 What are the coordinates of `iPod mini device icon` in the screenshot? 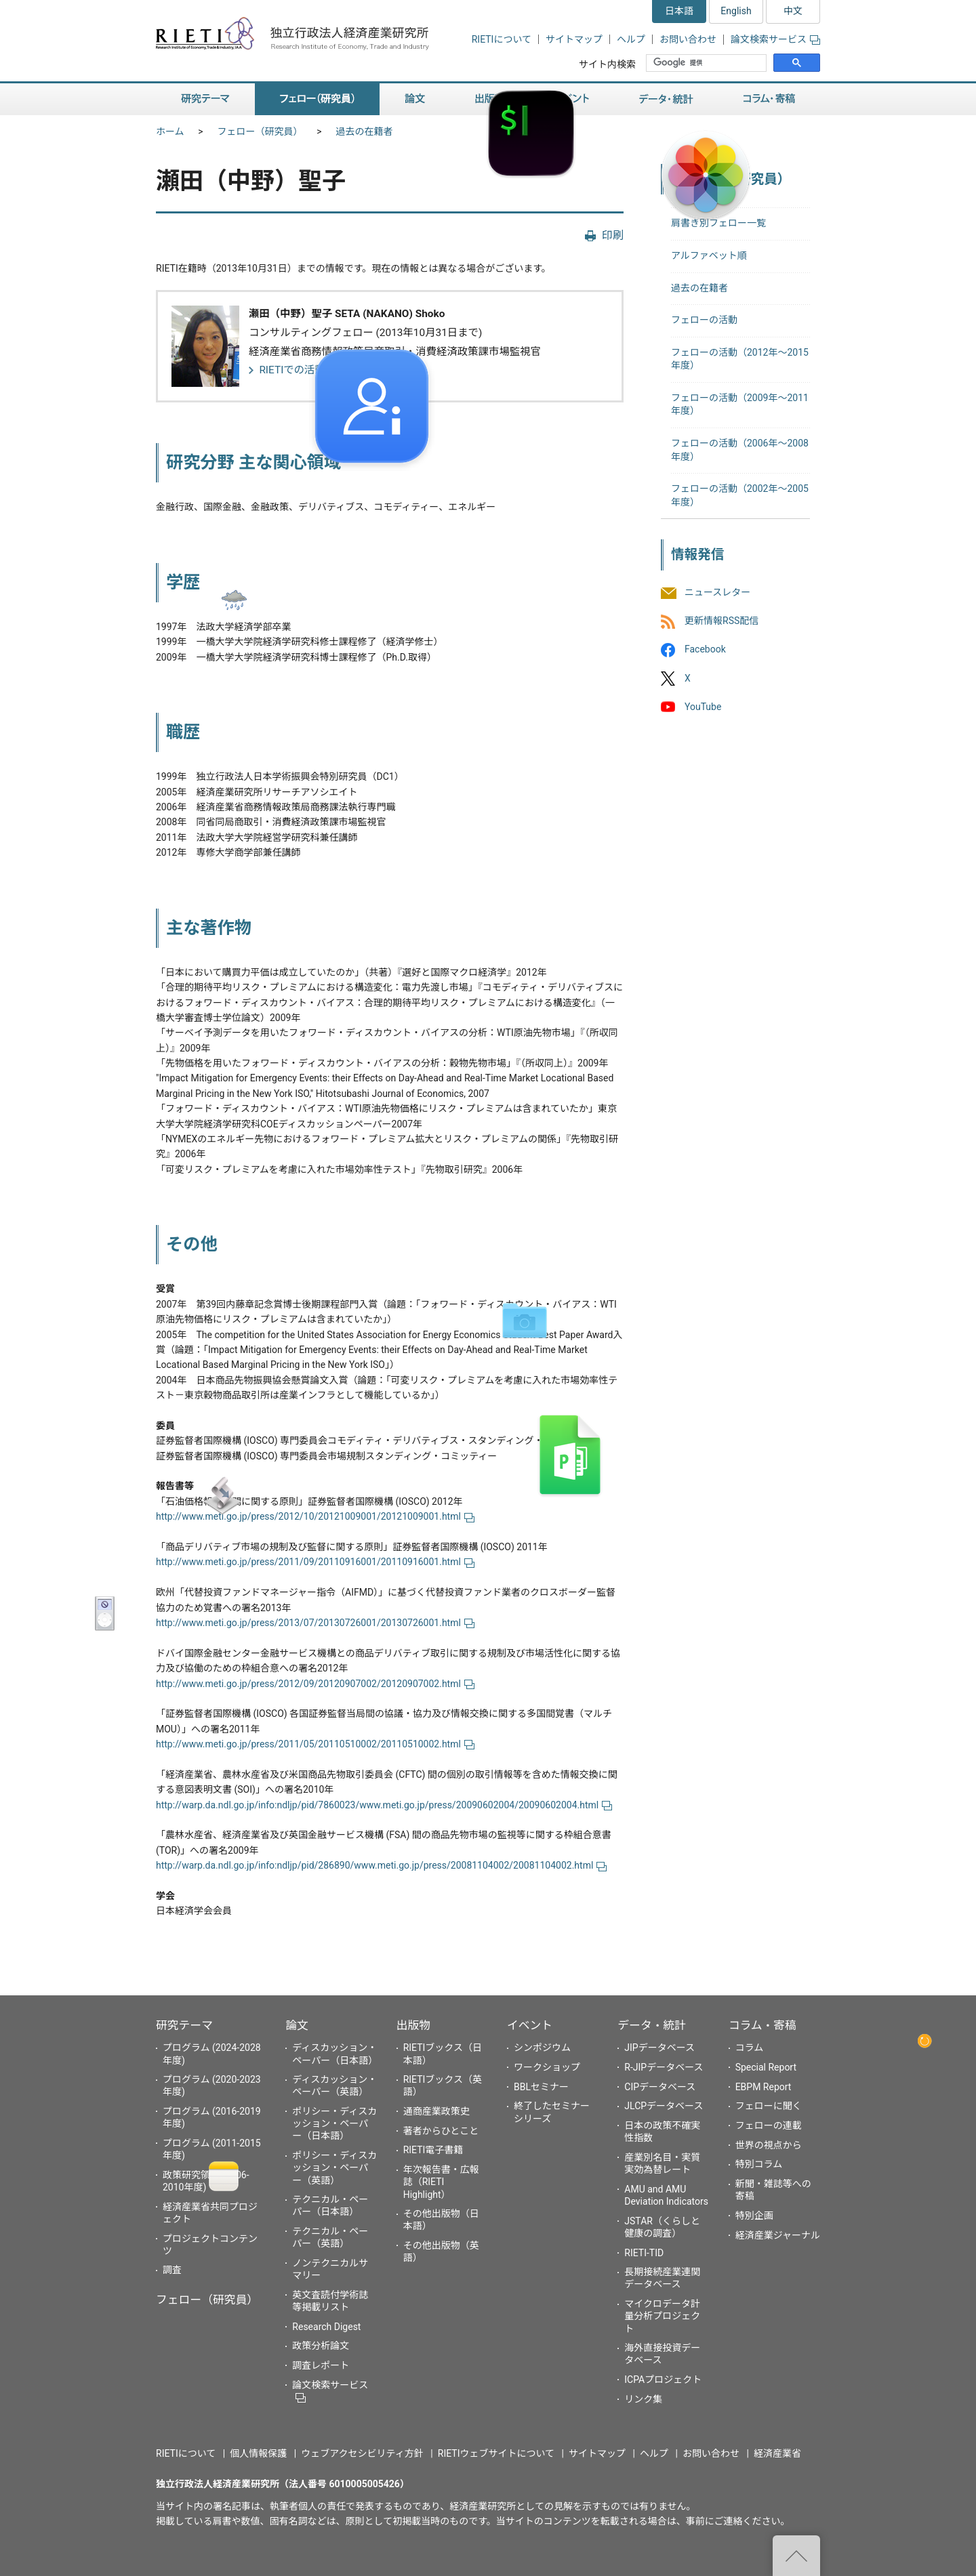 It's located at (104, 1613).